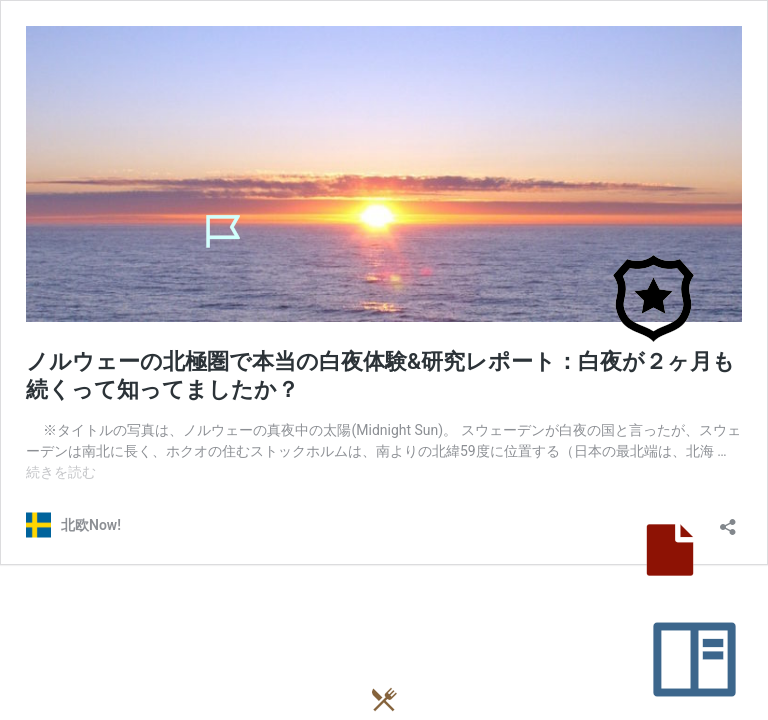 The image size is (768, 720). What do you see at coordinates (653, 297) in the screenshot?
I see `indicates law enforcement or official authority` at bounding box center [653, 297].